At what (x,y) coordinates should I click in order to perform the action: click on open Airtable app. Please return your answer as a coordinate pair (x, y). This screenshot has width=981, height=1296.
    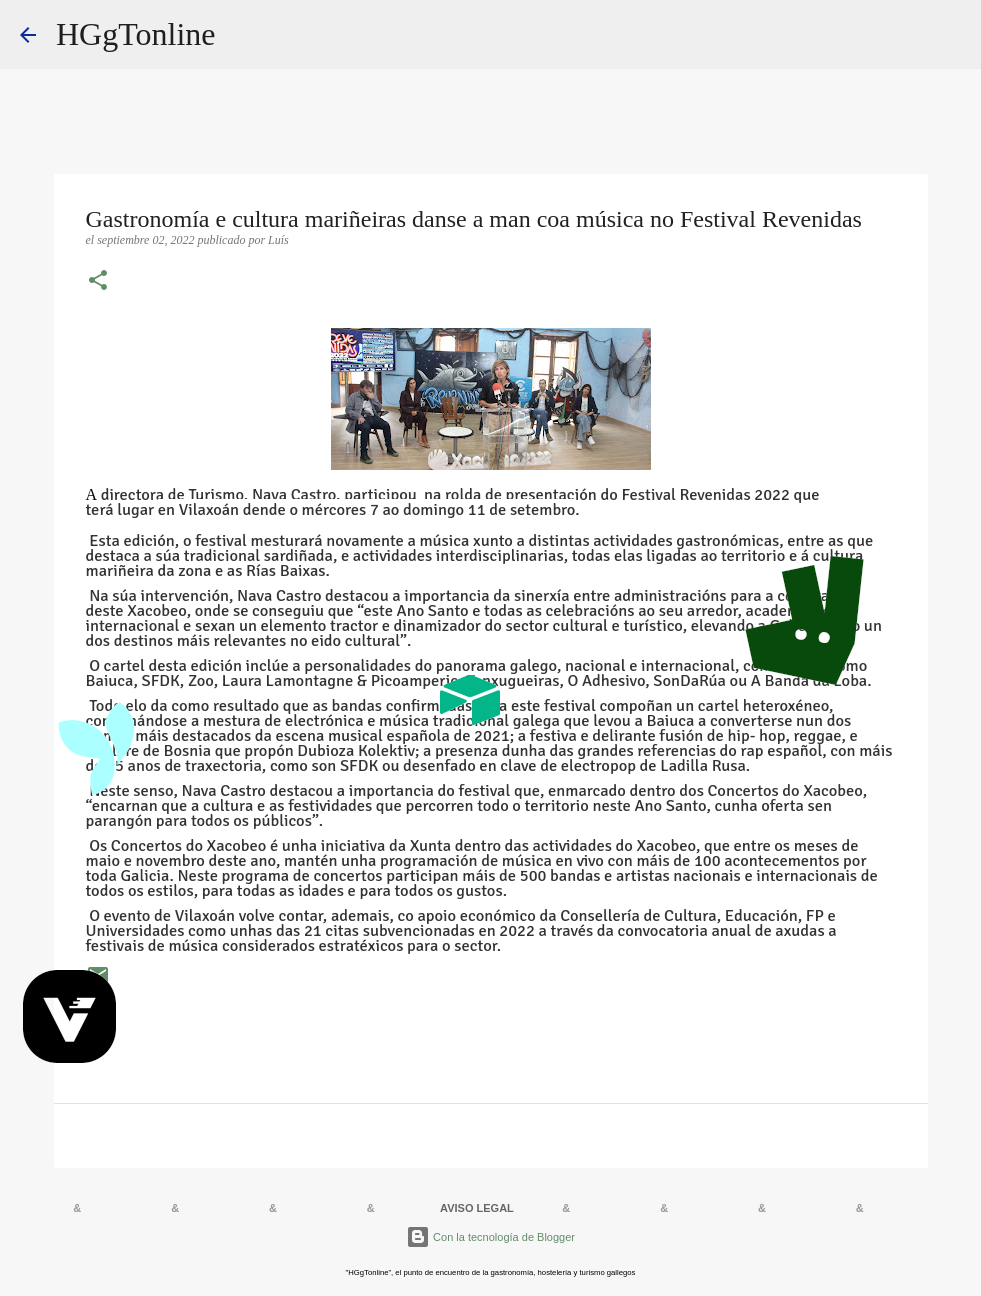
    Looking at the image, I should click on (470, 700).